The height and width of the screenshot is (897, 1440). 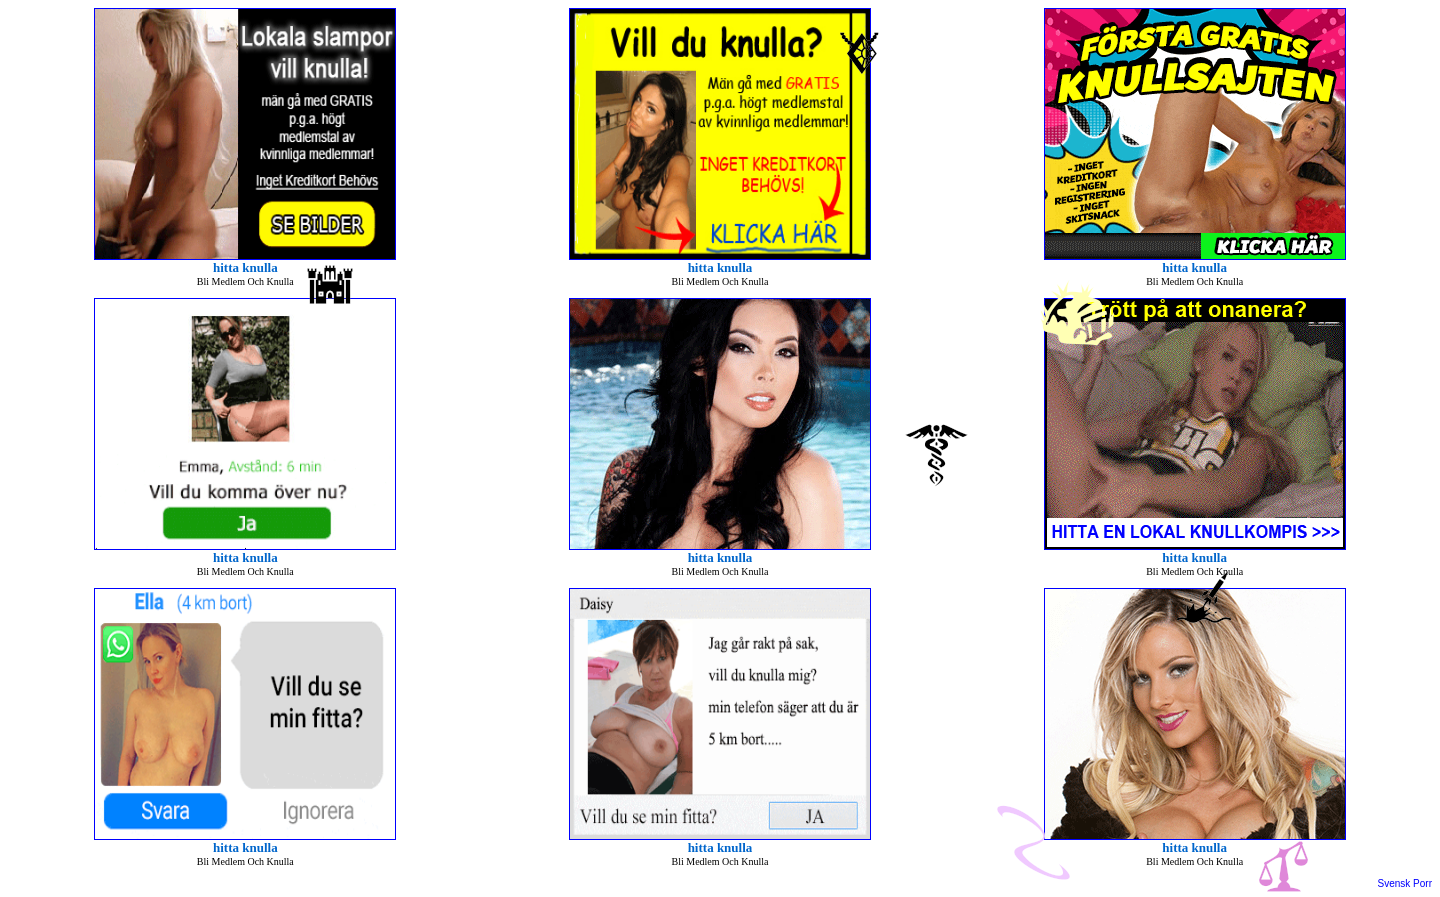 I want to click on view equipped jewelry or accessories, so click(x=860, y=53).